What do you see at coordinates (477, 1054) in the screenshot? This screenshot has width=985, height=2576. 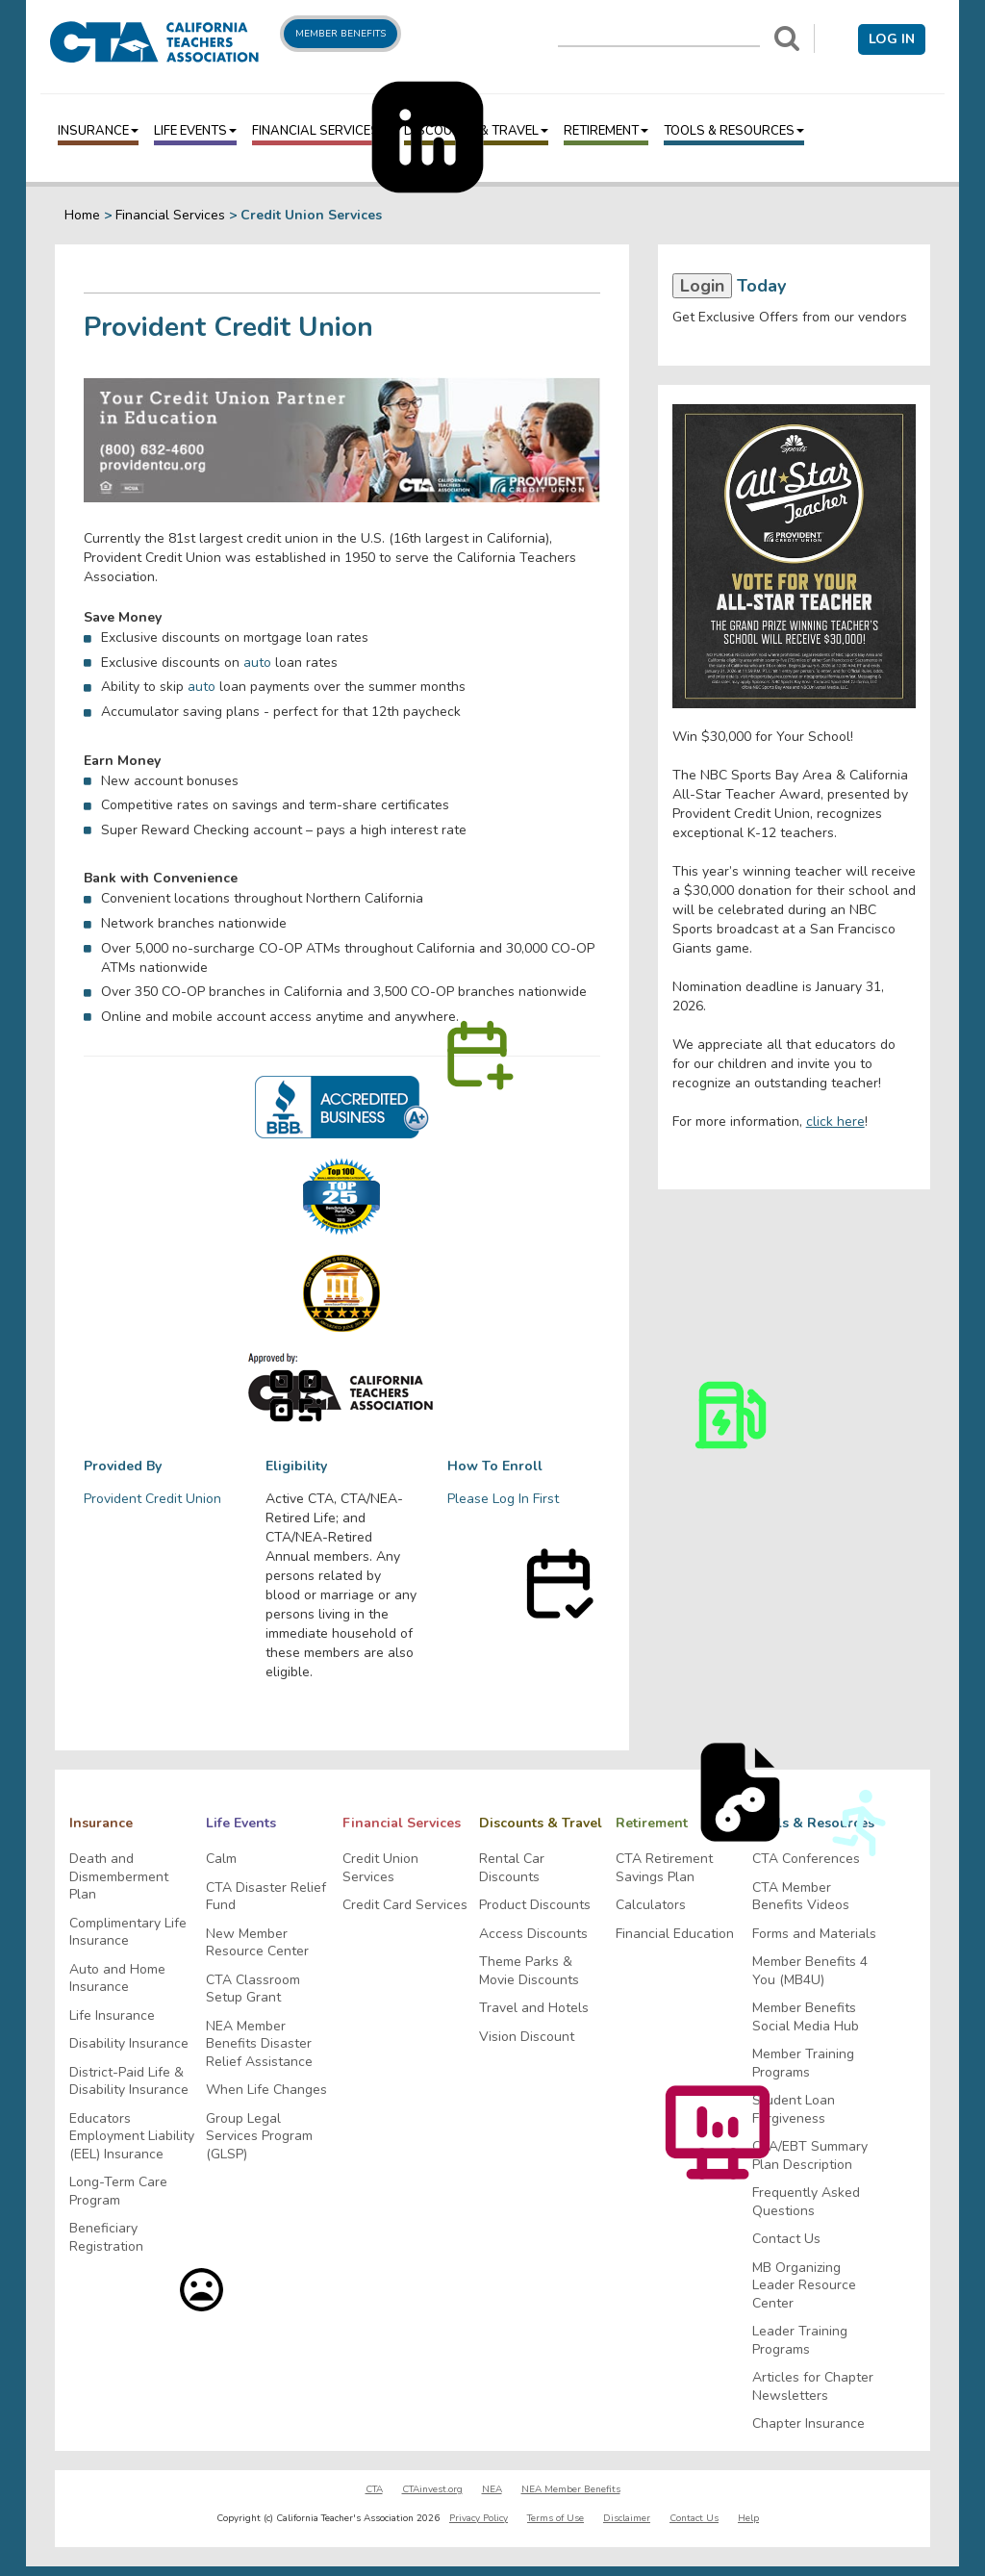 I see `add a new event to calendar` at bounding box center [477, 1054].